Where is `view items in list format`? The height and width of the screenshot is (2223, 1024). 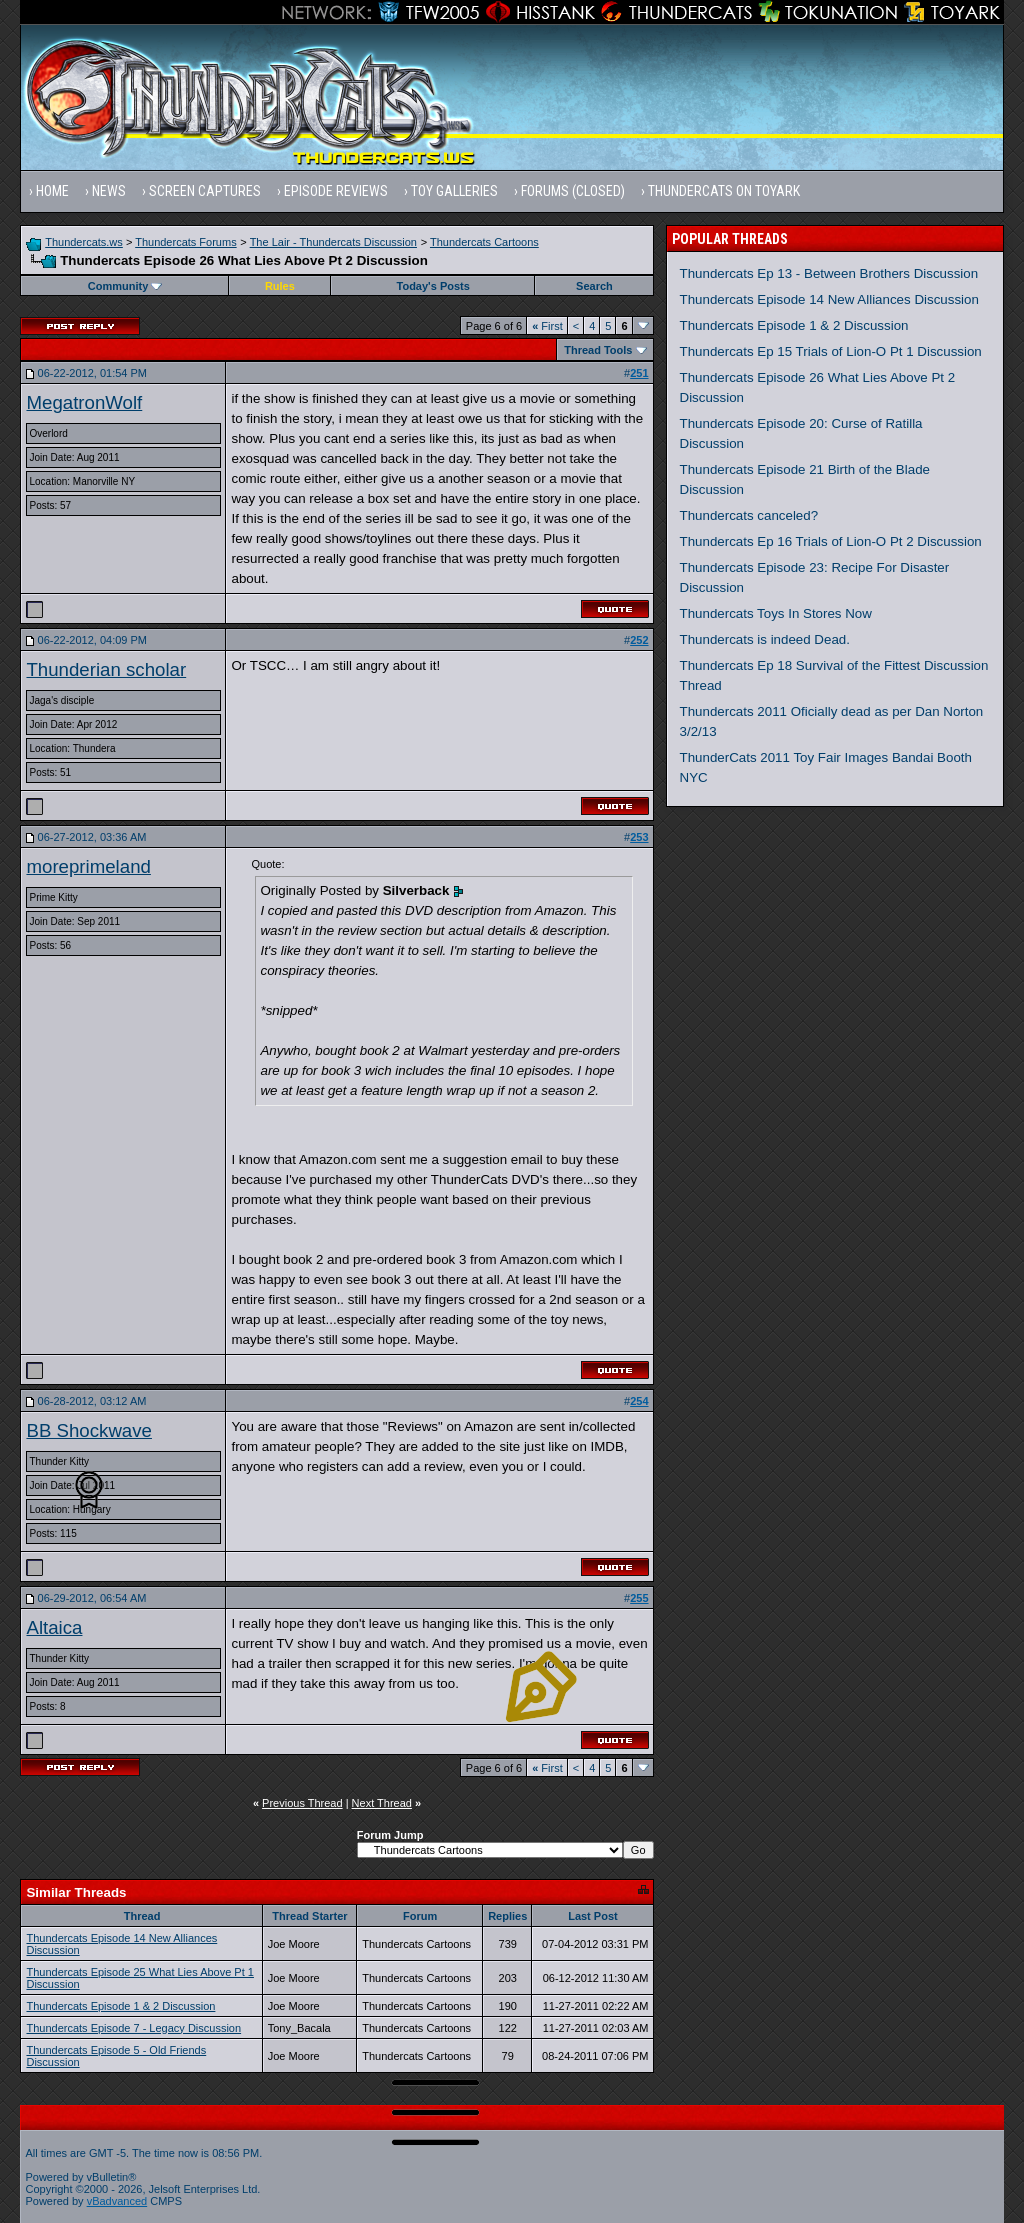 view items in list format is located at coordinates (435, 2112).